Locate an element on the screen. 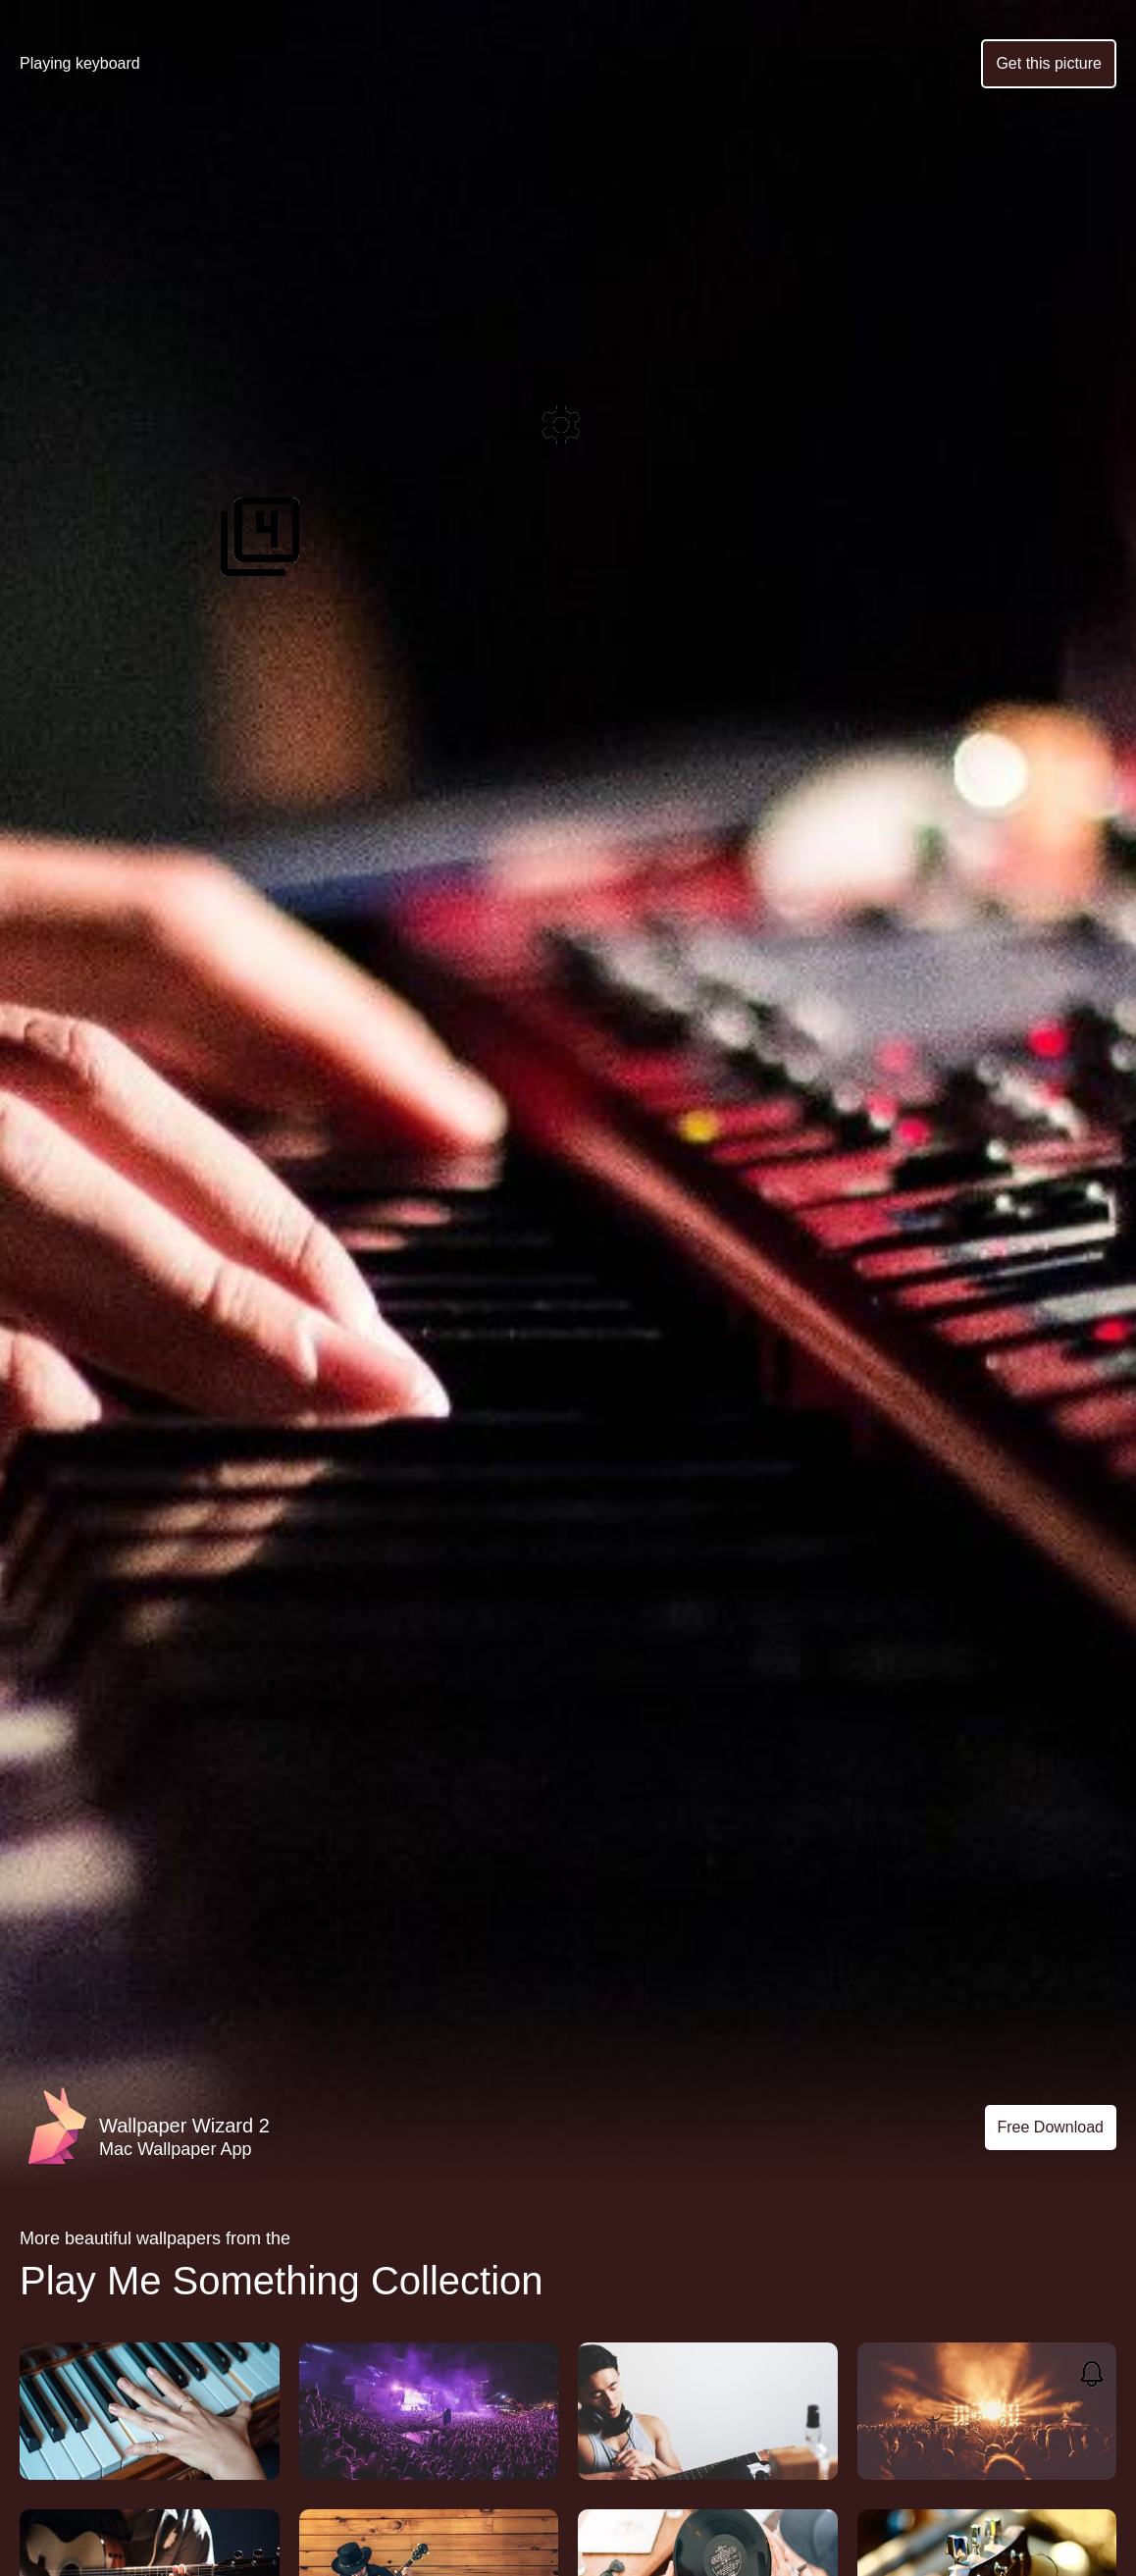  view notifications is located at coordinates (1092, 2374).